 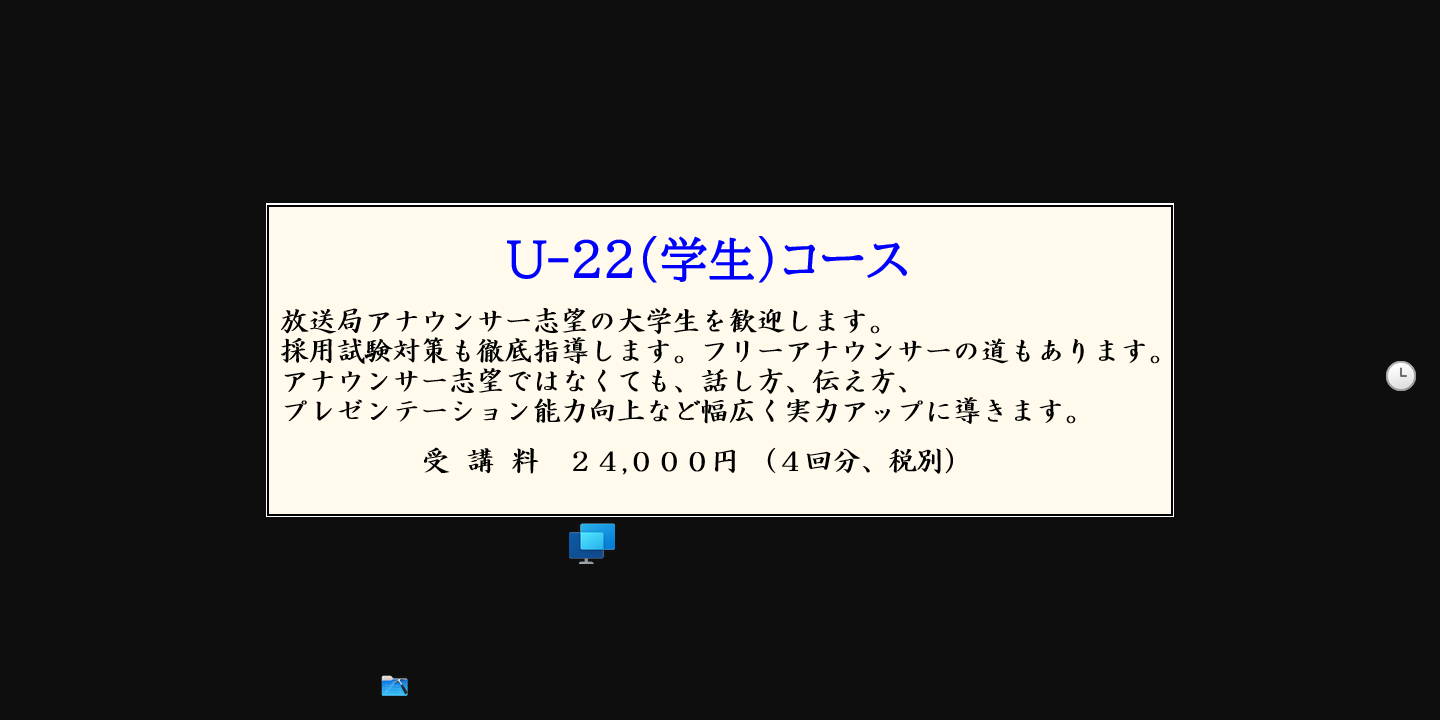 I want to click on open xcode projects folder, so click(x=394, y=686).